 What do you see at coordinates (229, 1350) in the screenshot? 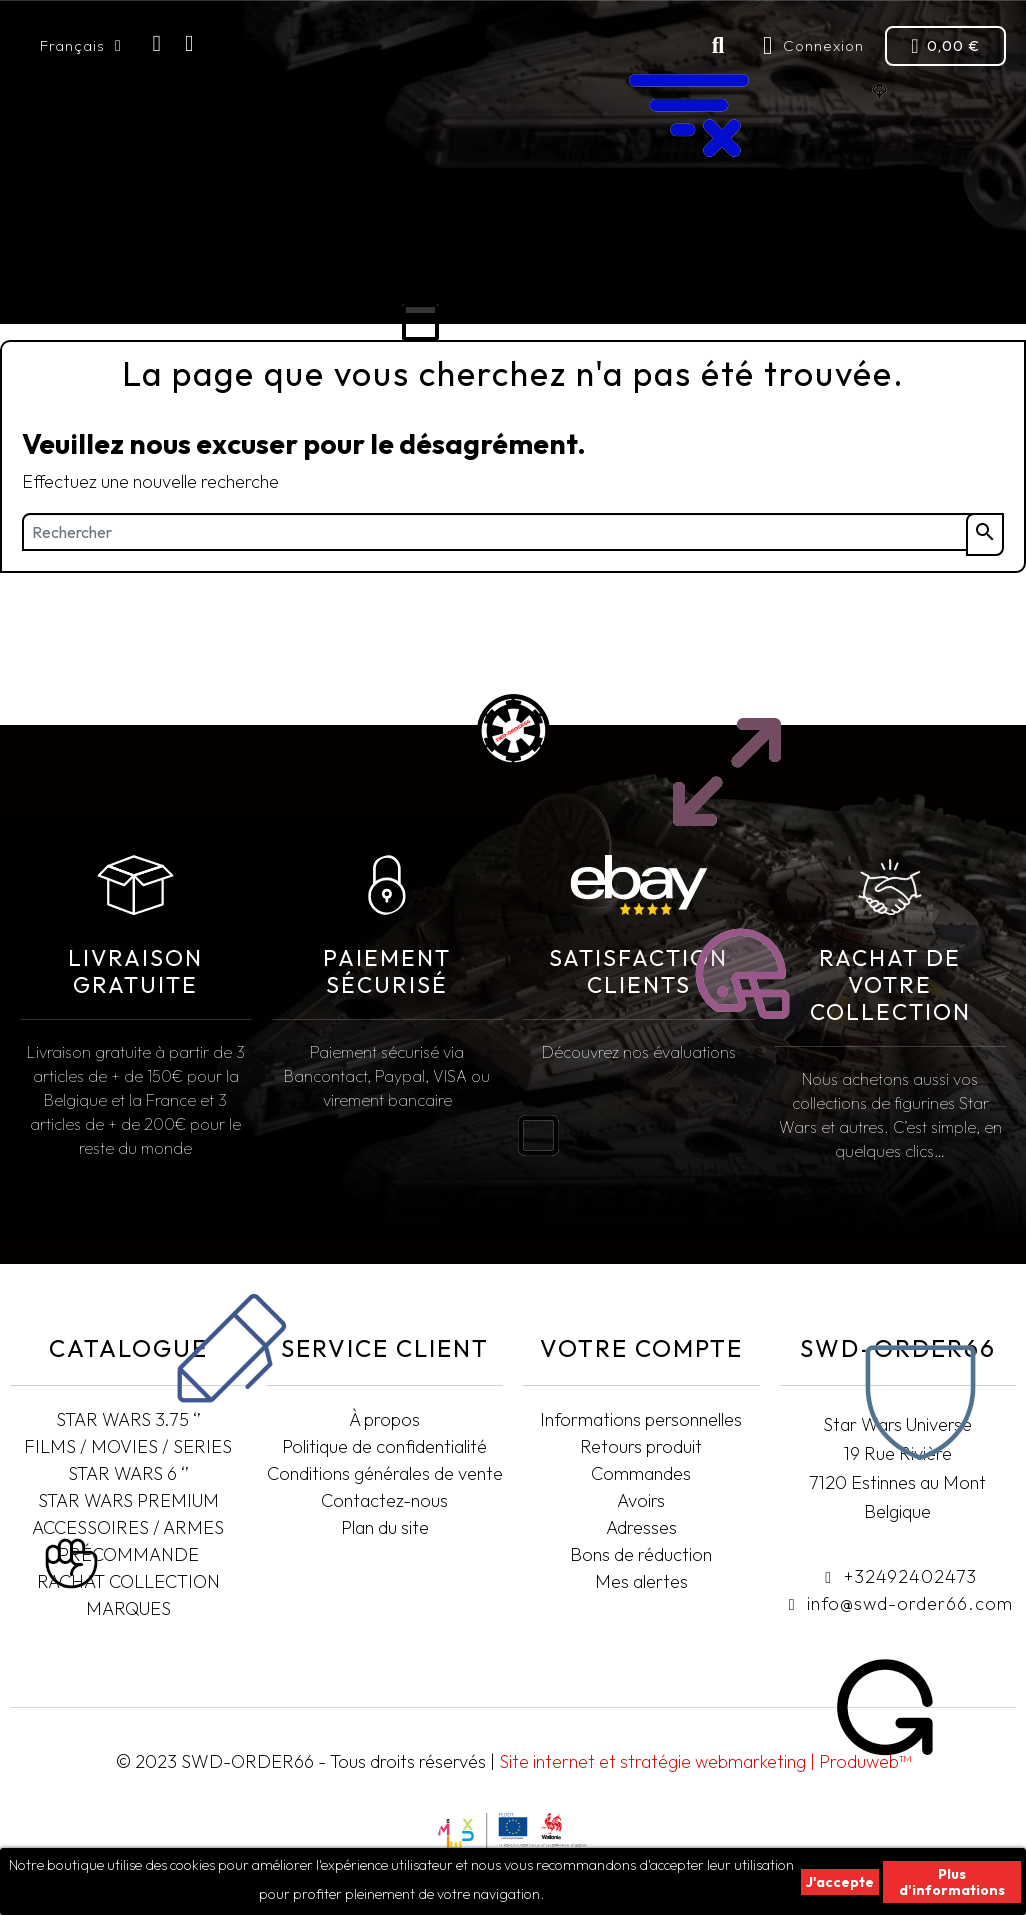
I see `edit or modify content` at bounding box center [229, 1350].